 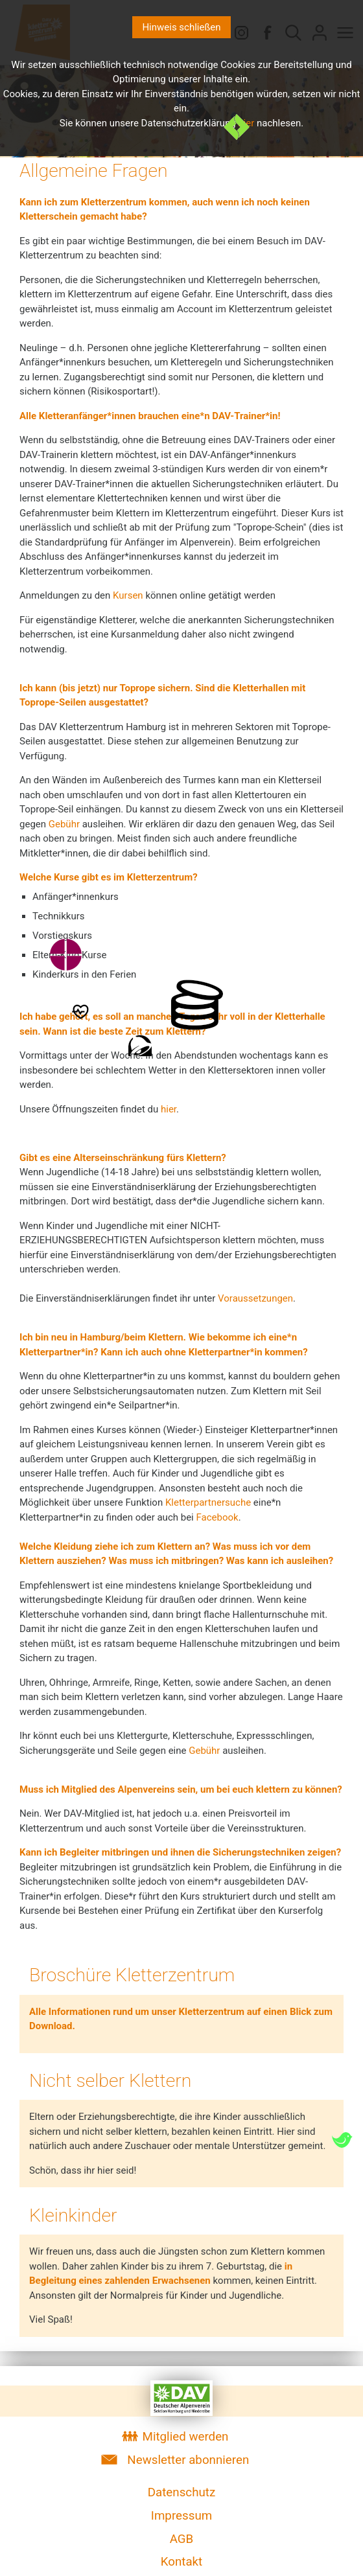 What do you see at coordinates (65, 954) in the screenshot?
I see `quarto publishing system logo` at bounding box center [65, 954].